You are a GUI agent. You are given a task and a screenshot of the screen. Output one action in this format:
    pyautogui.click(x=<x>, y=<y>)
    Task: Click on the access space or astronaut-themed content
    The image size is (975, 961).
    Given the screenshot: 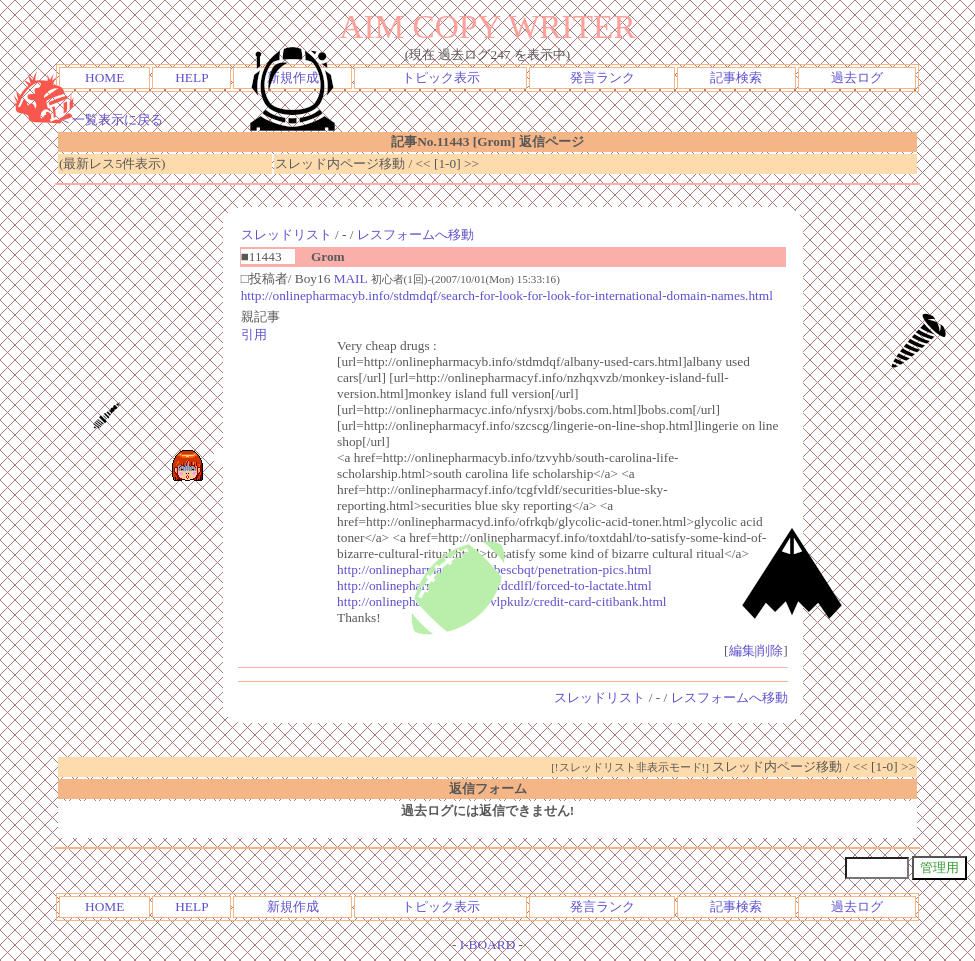 What is the action you would take?
    pyautogui.click(x=292, y=88)
    